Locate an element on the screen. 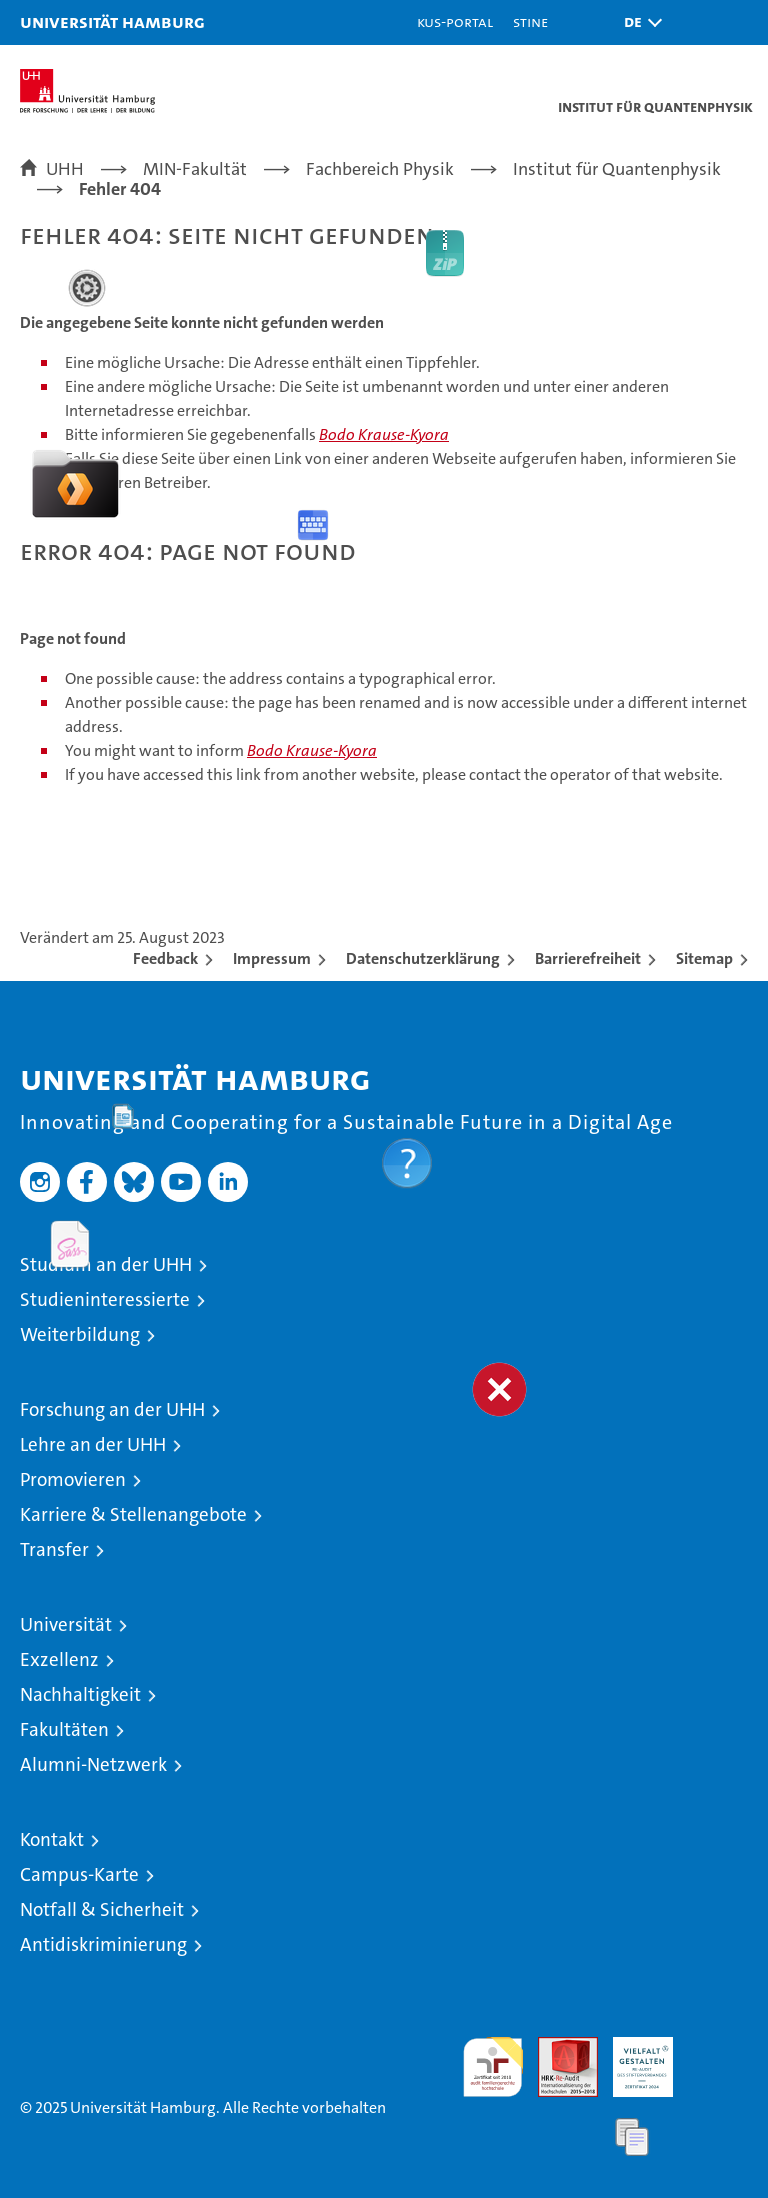  compressed zip archive file is located at coordinates (445, 253).